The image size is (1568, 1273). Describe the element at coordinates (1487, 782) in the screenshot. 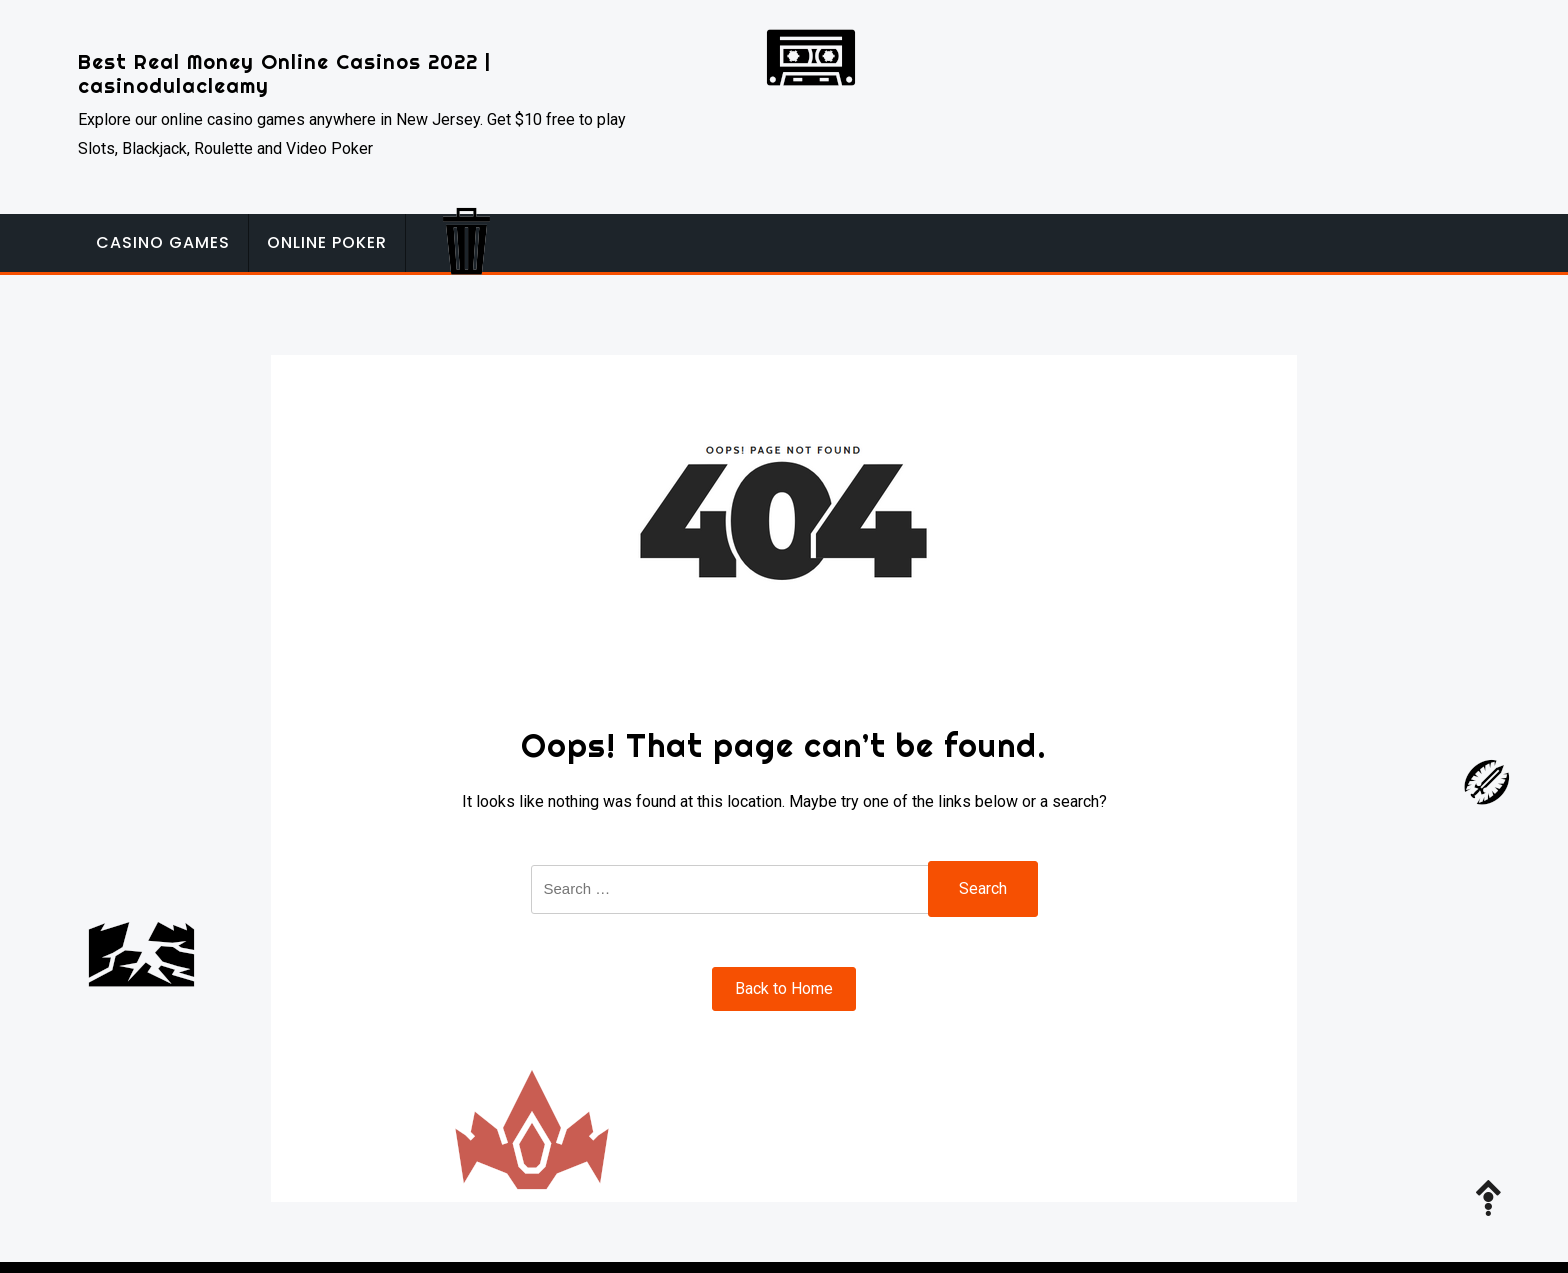

I see `attack or combat action button` at that location.